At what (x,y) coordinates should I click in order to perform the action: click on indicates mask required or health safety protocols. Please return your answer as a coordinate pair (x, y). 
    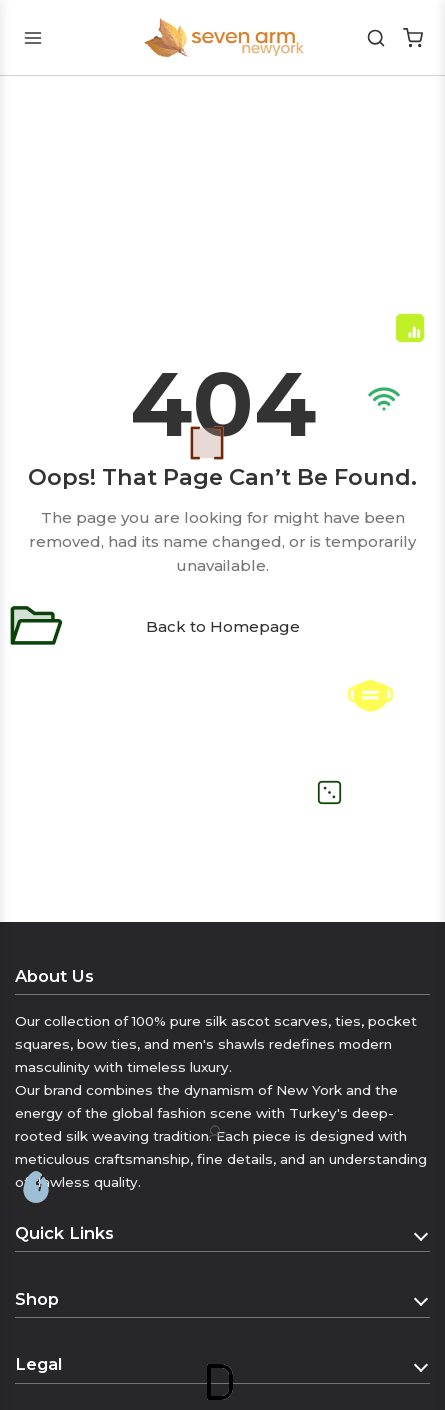
    Looking at the image, I should click on (370, 696).